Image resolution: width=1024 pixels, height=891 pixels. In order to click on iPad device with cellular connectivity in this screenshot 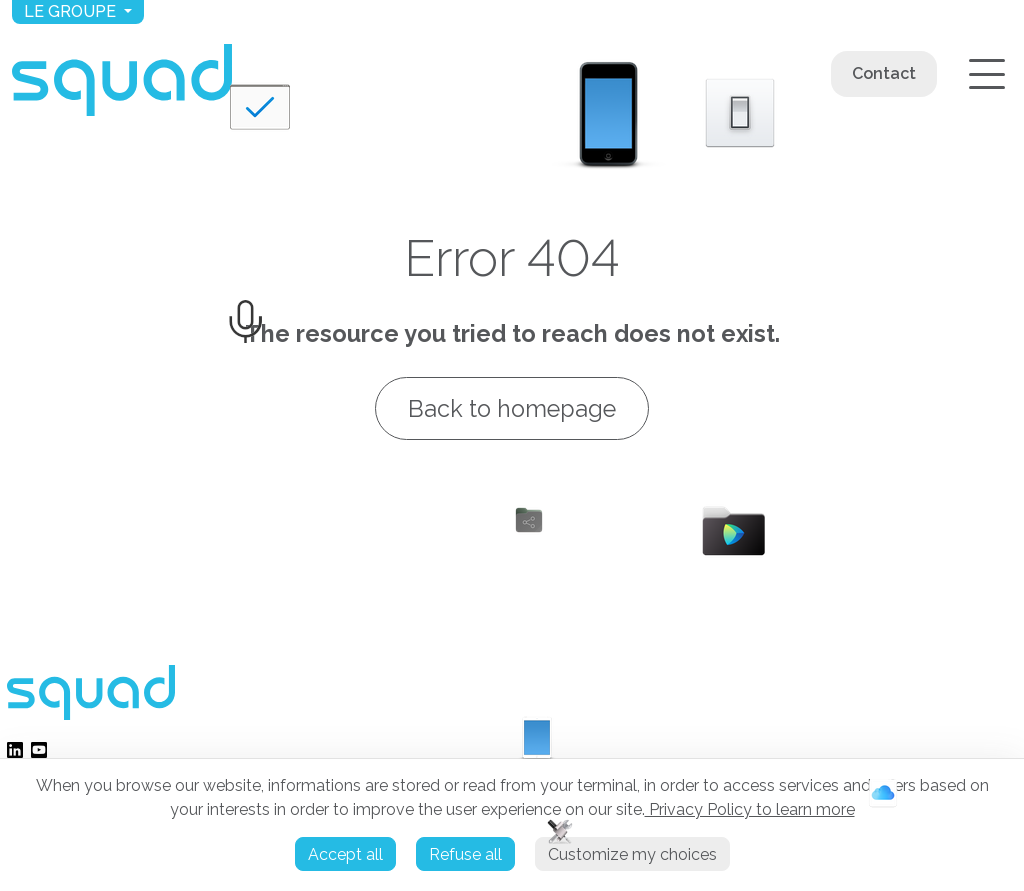, I will do `click(537, 738)`.